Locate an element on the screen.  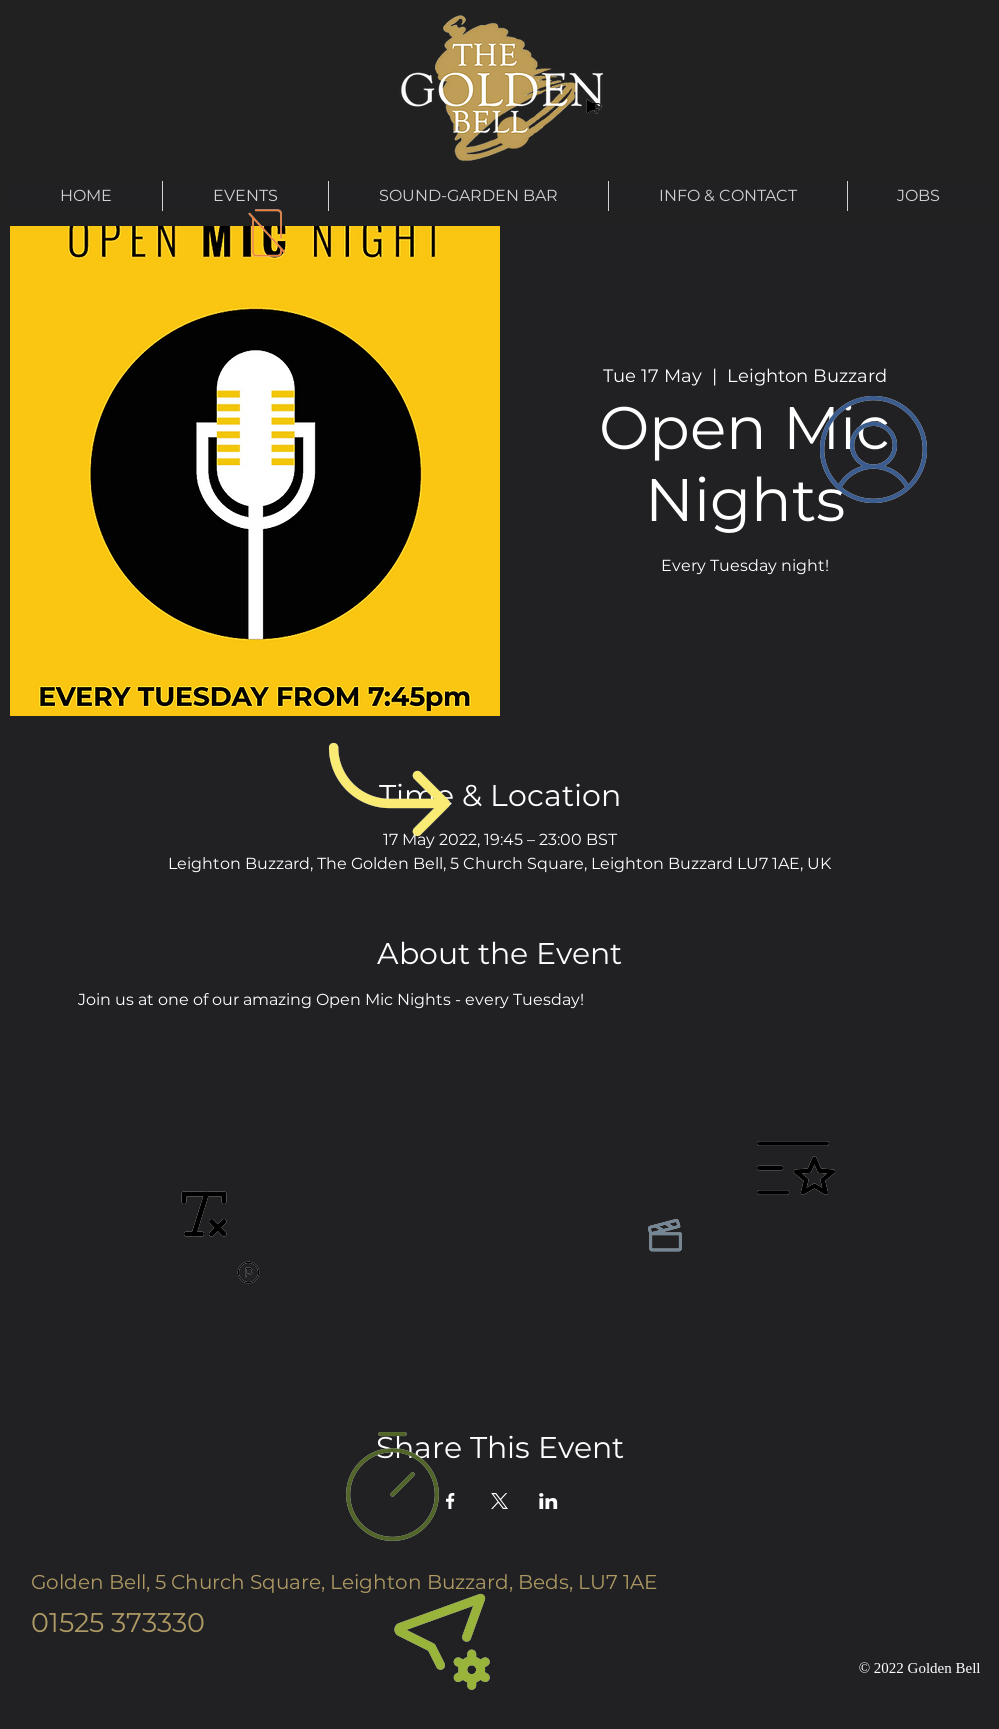
reply to a message is located at coordinates (389, 789).